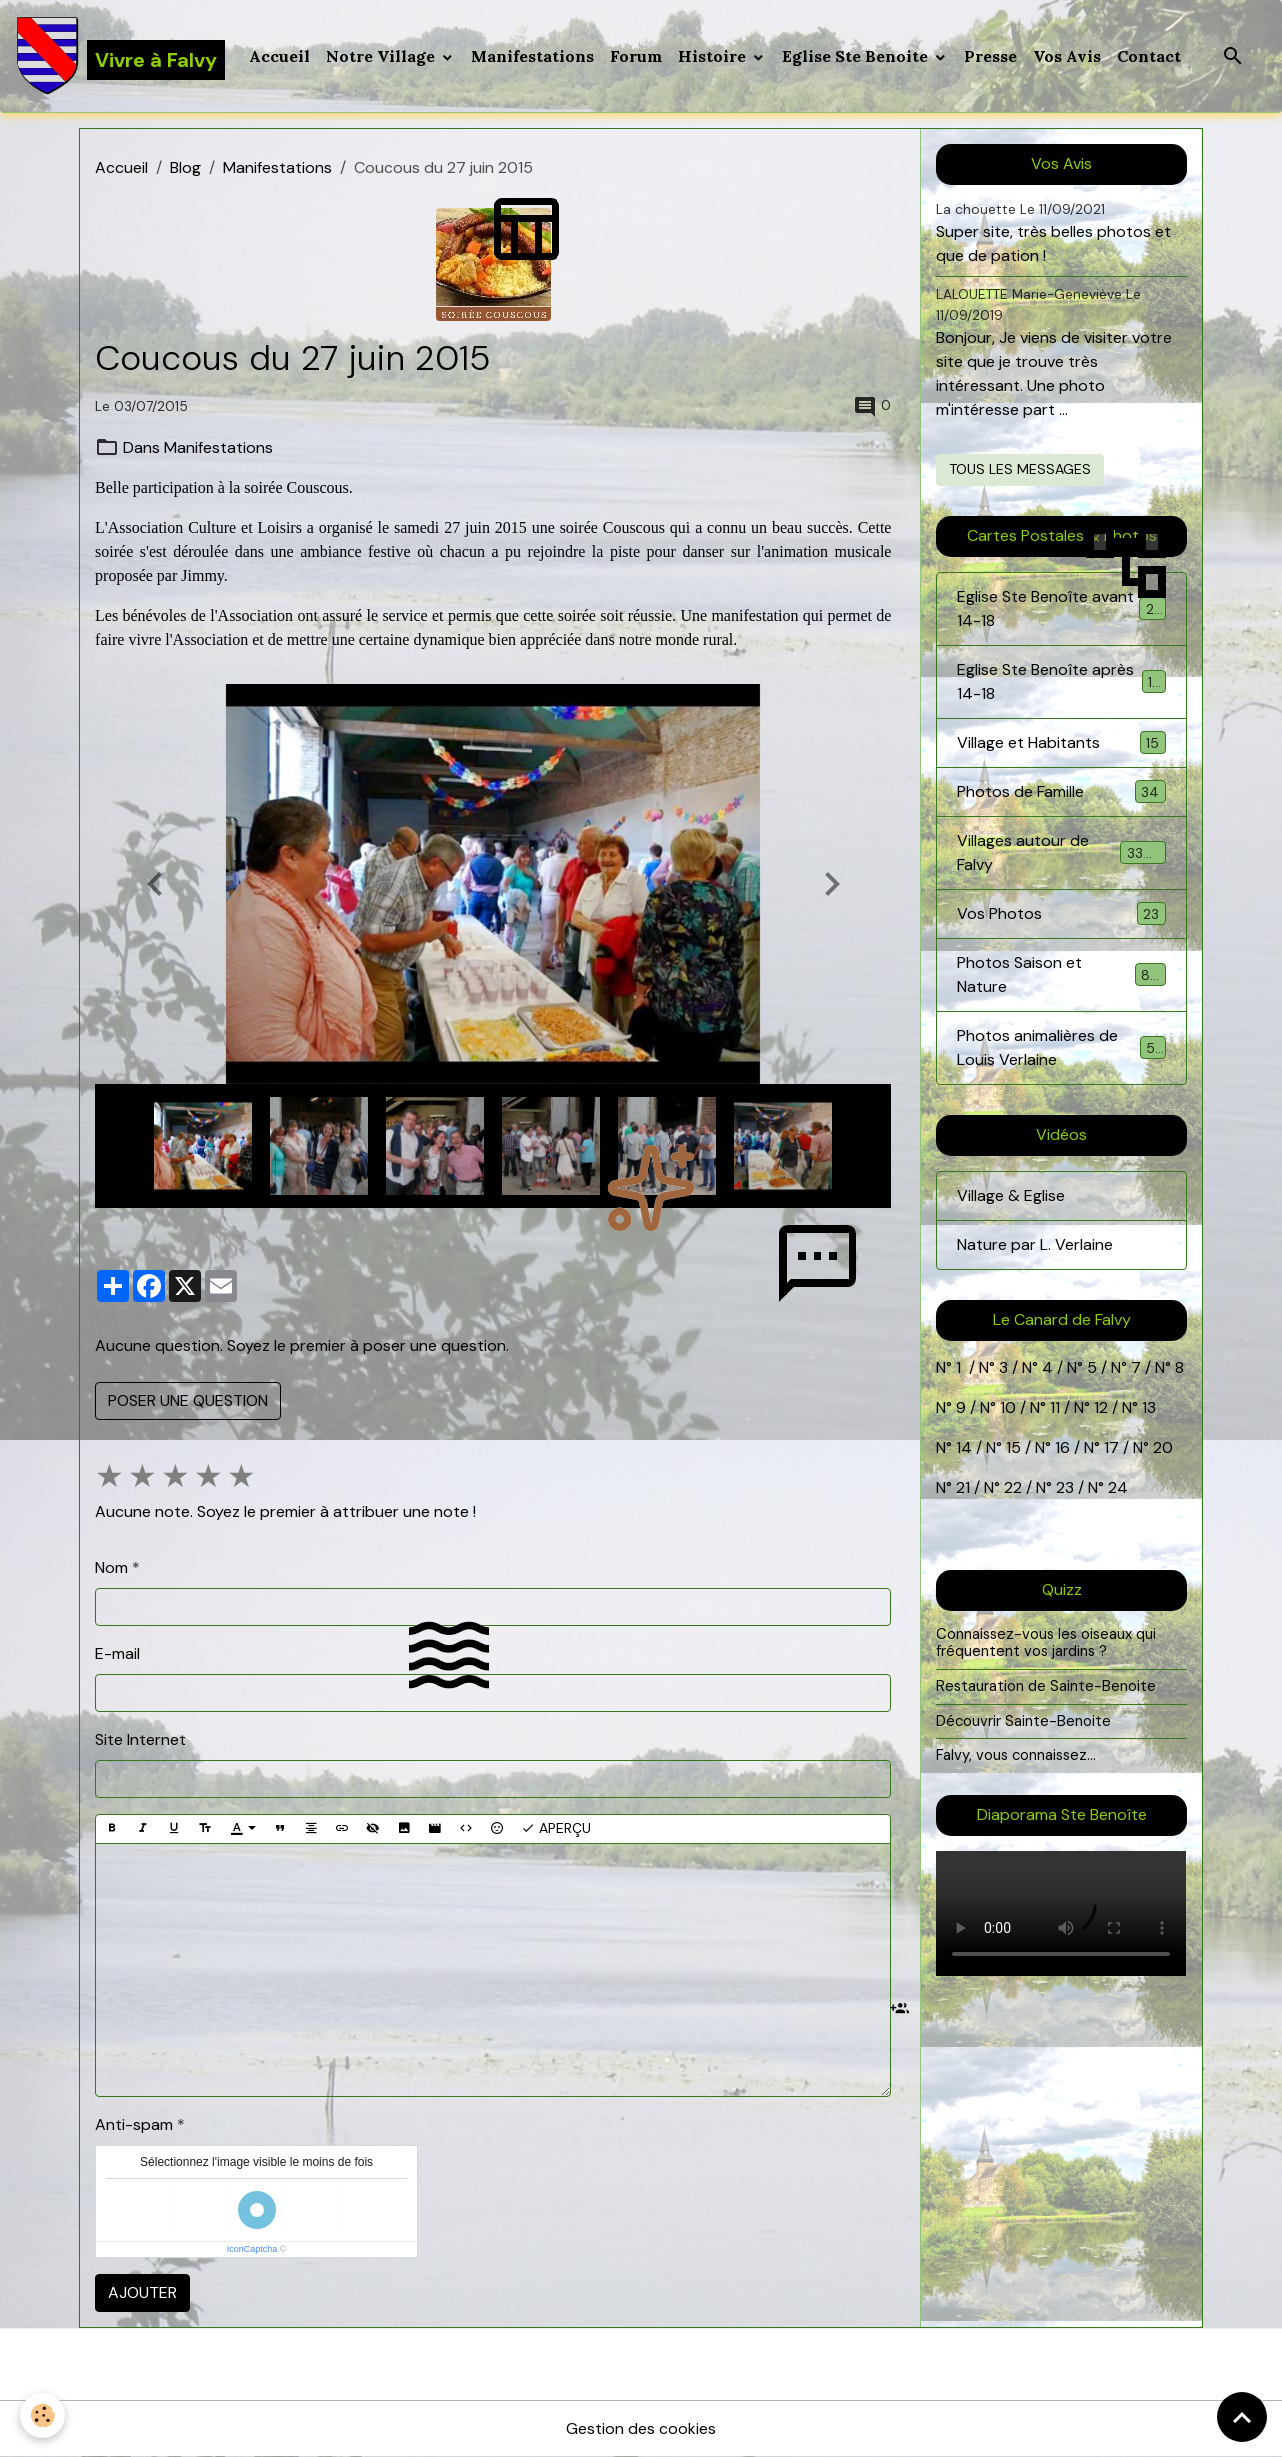  Describe the element at coordinates (899, 2008) in the screenshot. I see `add a new member to a group` at that location.